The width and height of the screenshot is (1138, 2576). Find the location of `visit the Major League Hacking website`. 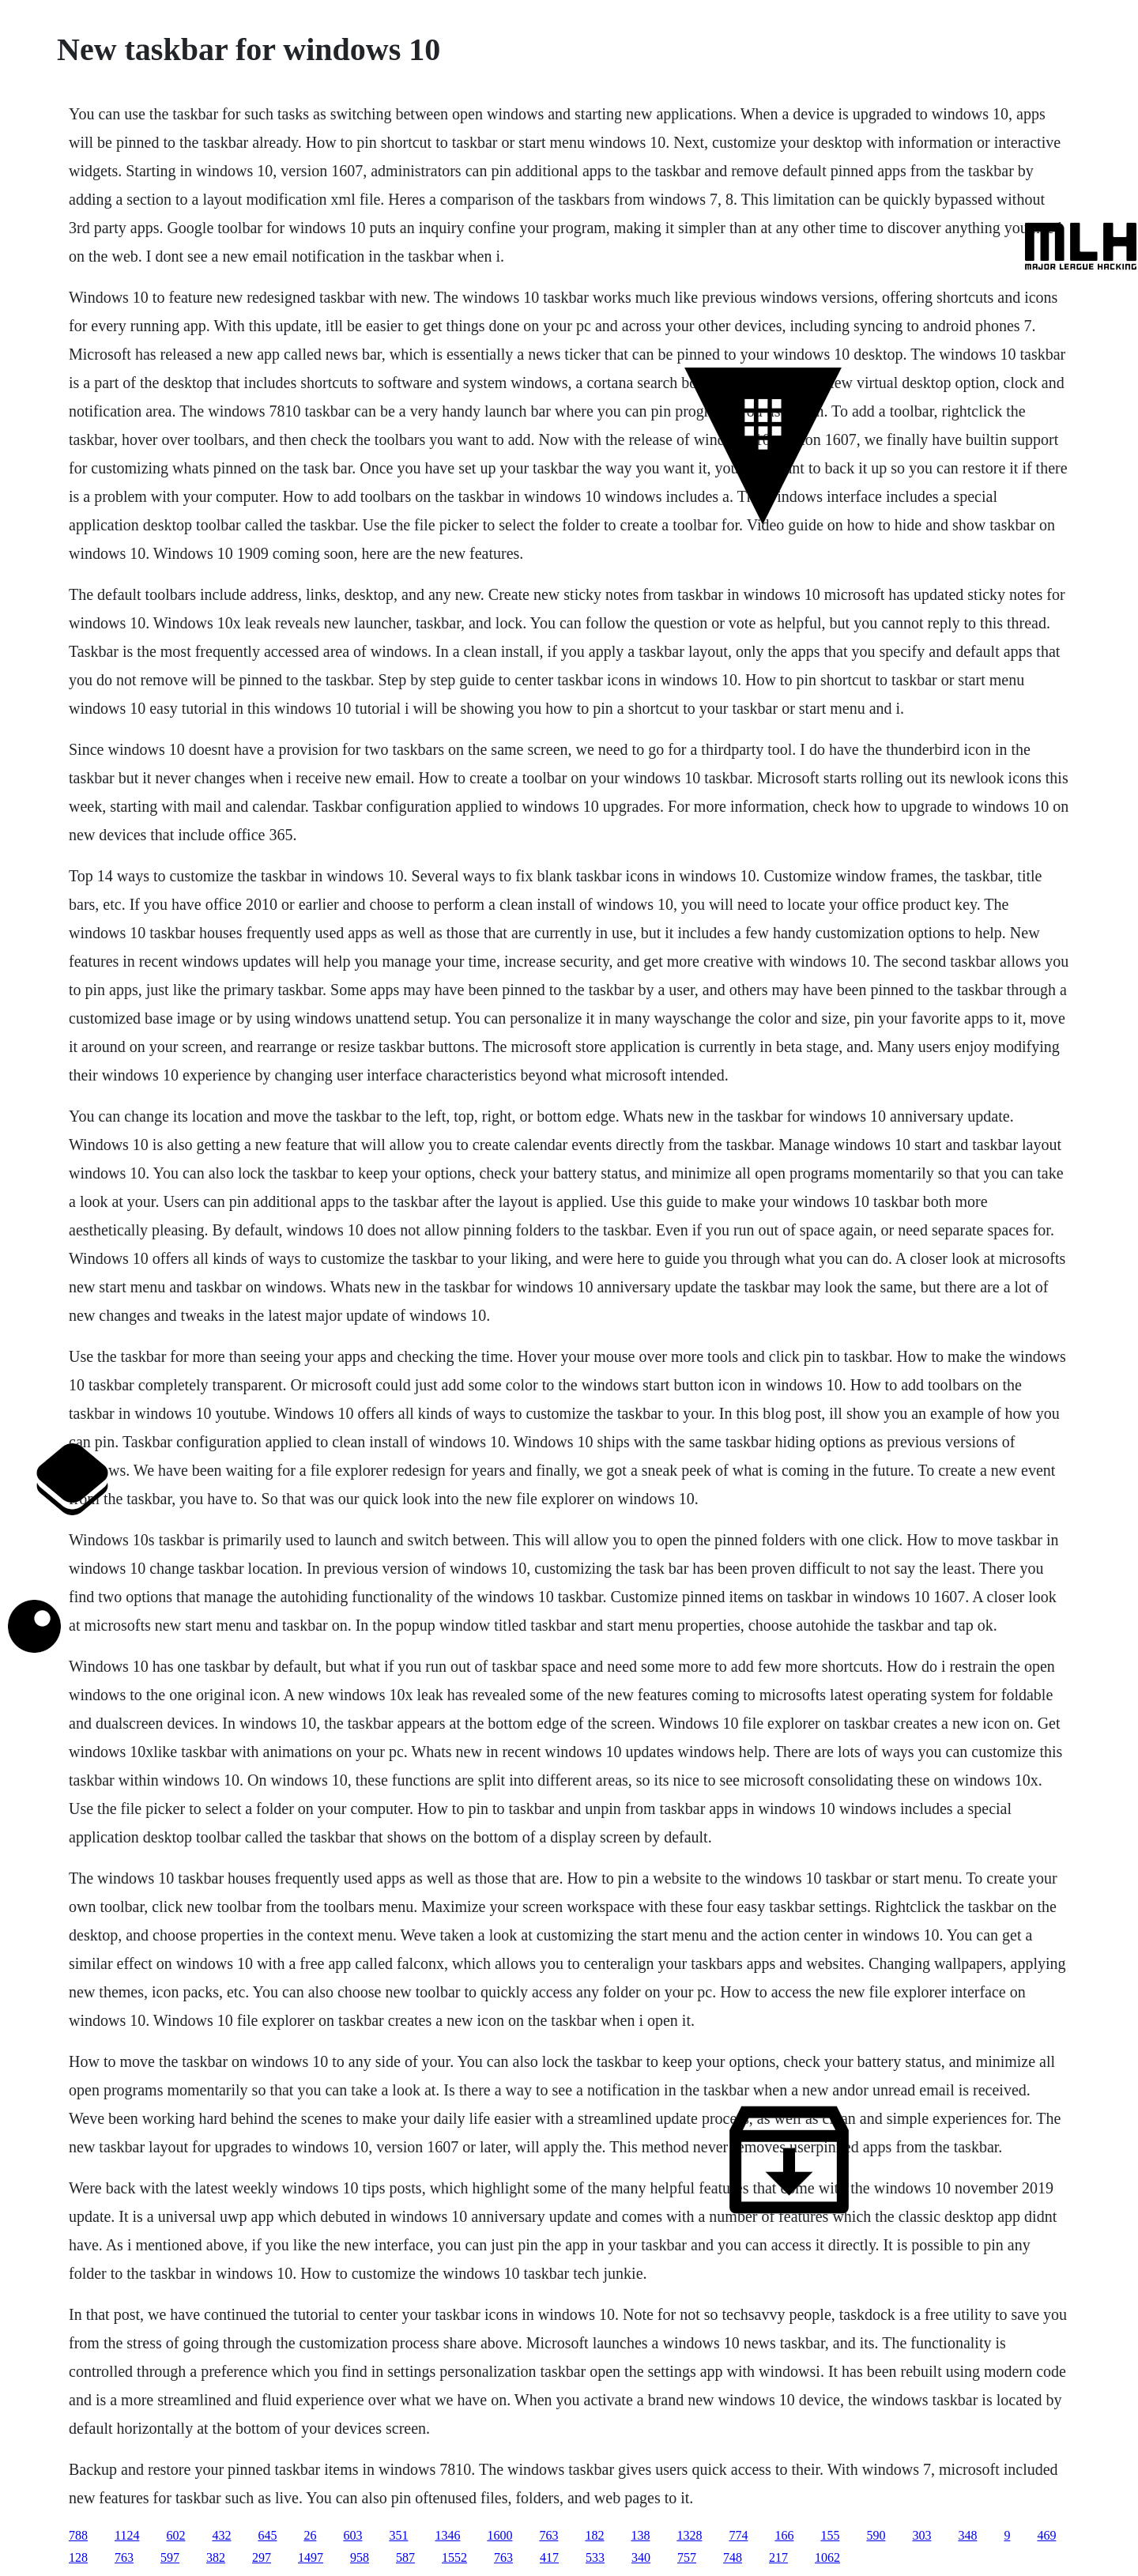

visit the Major League Hacking website is located at coordinates (1080, 246).